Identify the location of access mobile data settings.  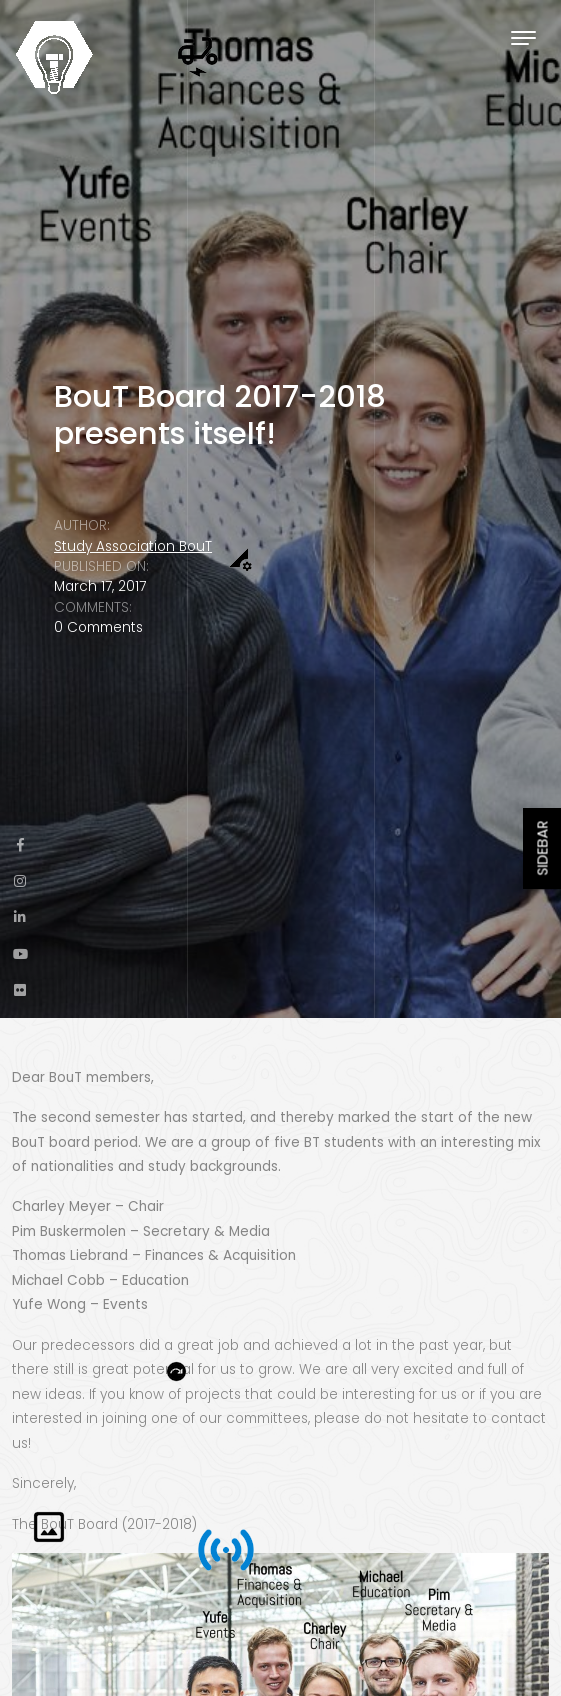
(240, 559).